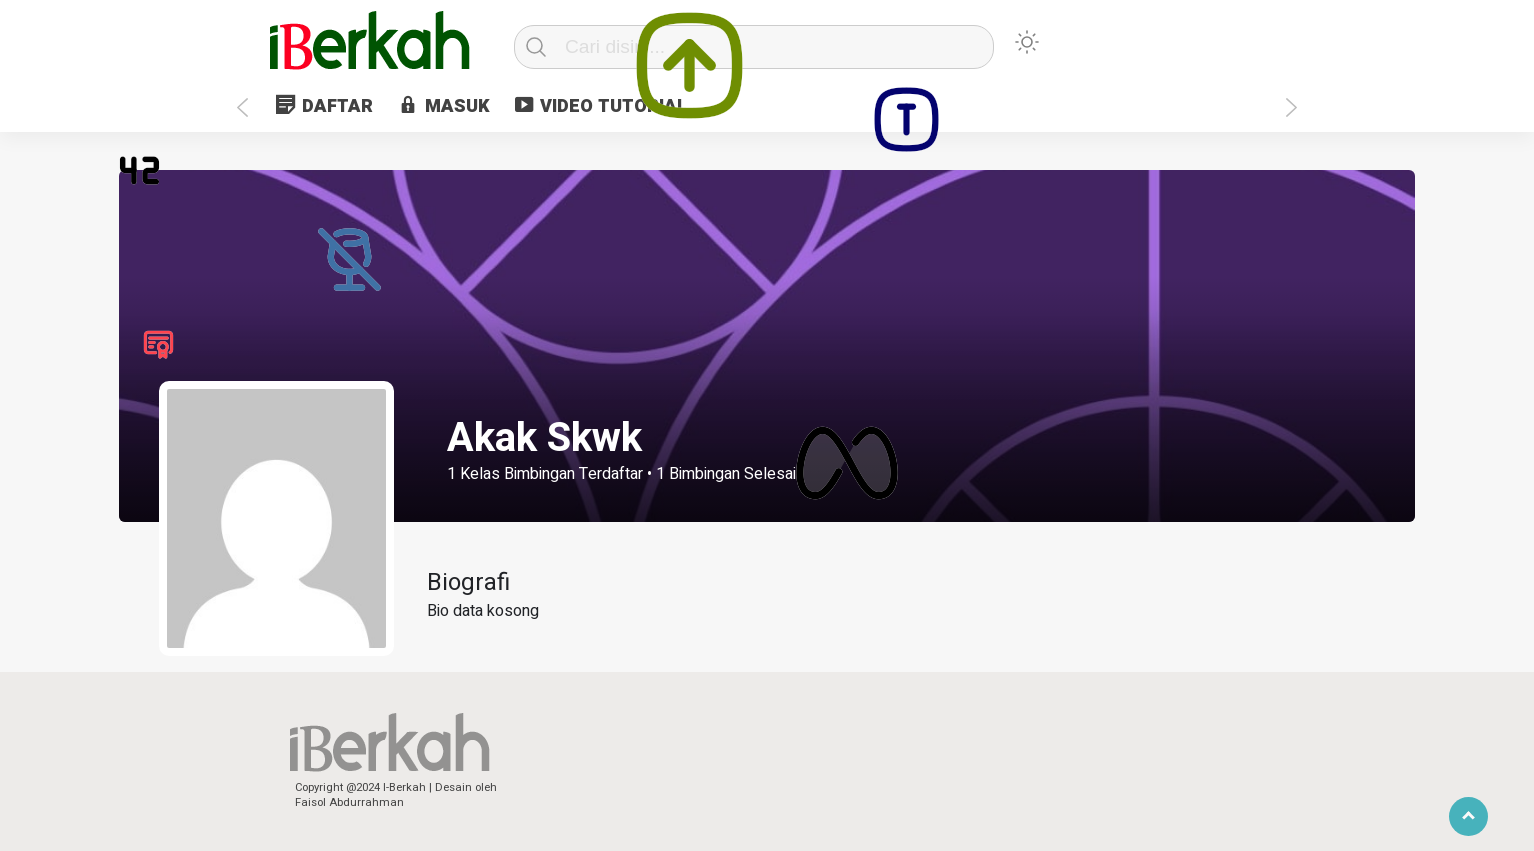  I want to click on Meta company logo, so click(847, 463).